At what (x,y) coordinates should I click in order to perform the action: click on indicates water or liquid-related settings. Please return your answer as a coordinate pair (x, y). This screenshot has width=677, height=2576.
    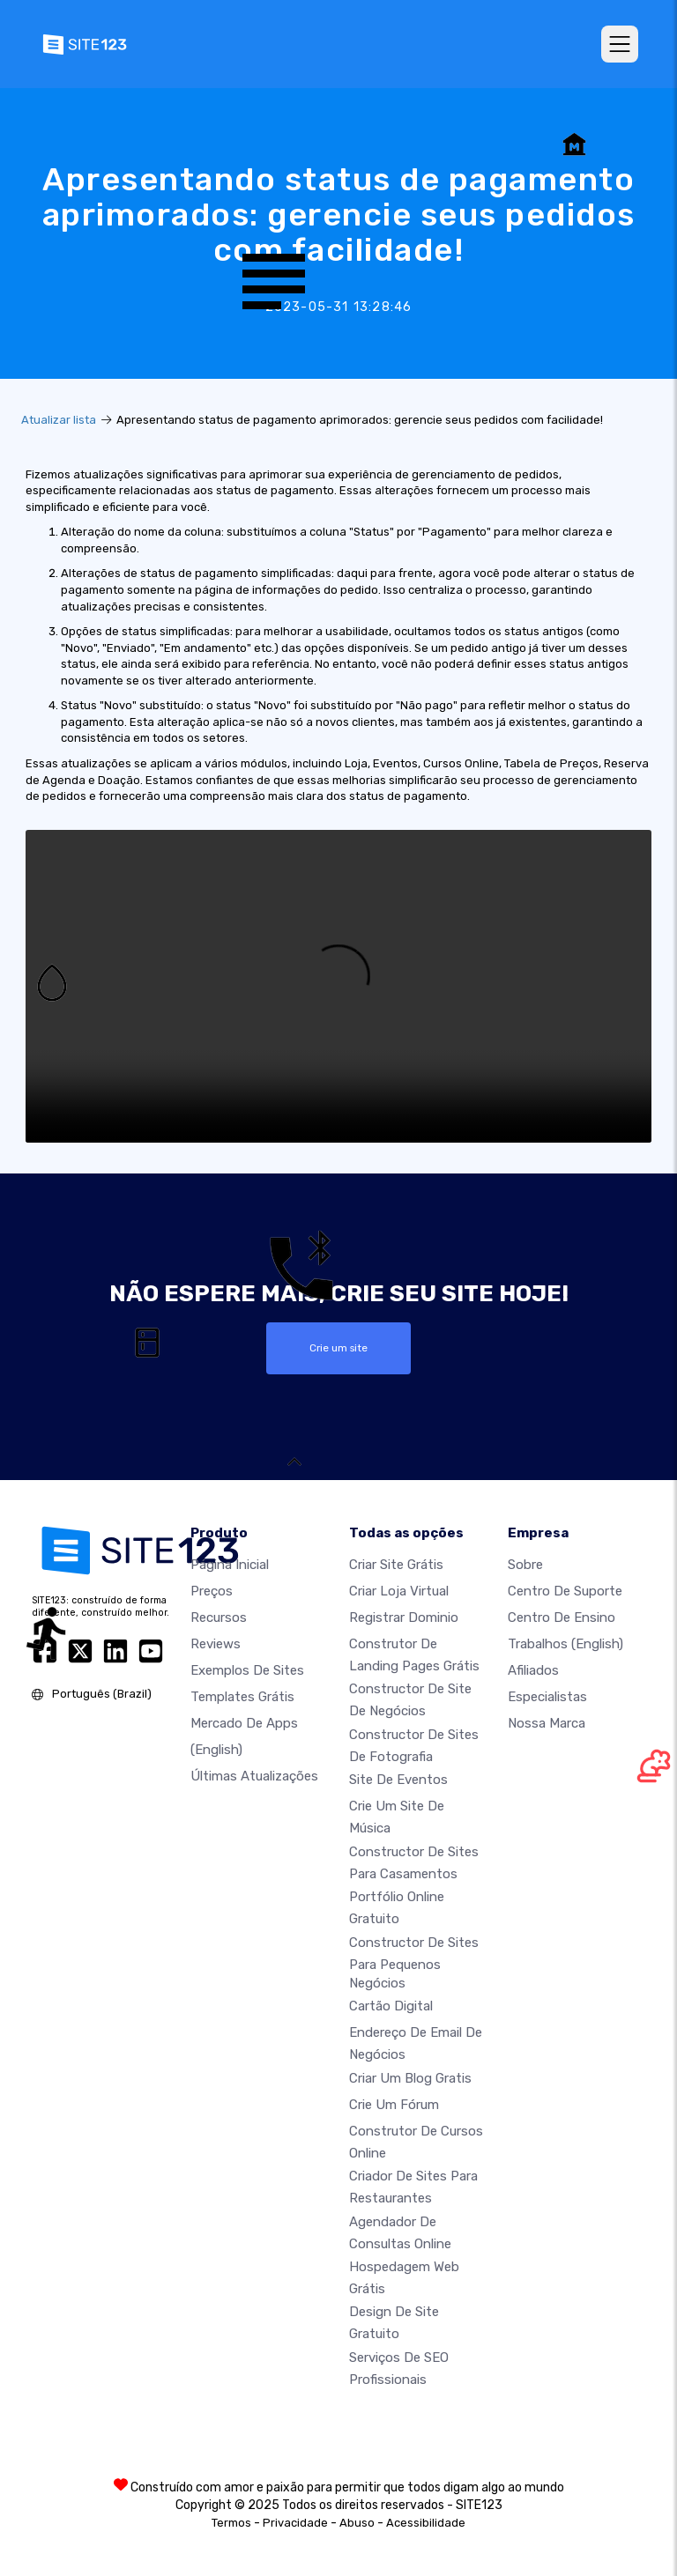
    Looking at the image, I should click on (52, 984).